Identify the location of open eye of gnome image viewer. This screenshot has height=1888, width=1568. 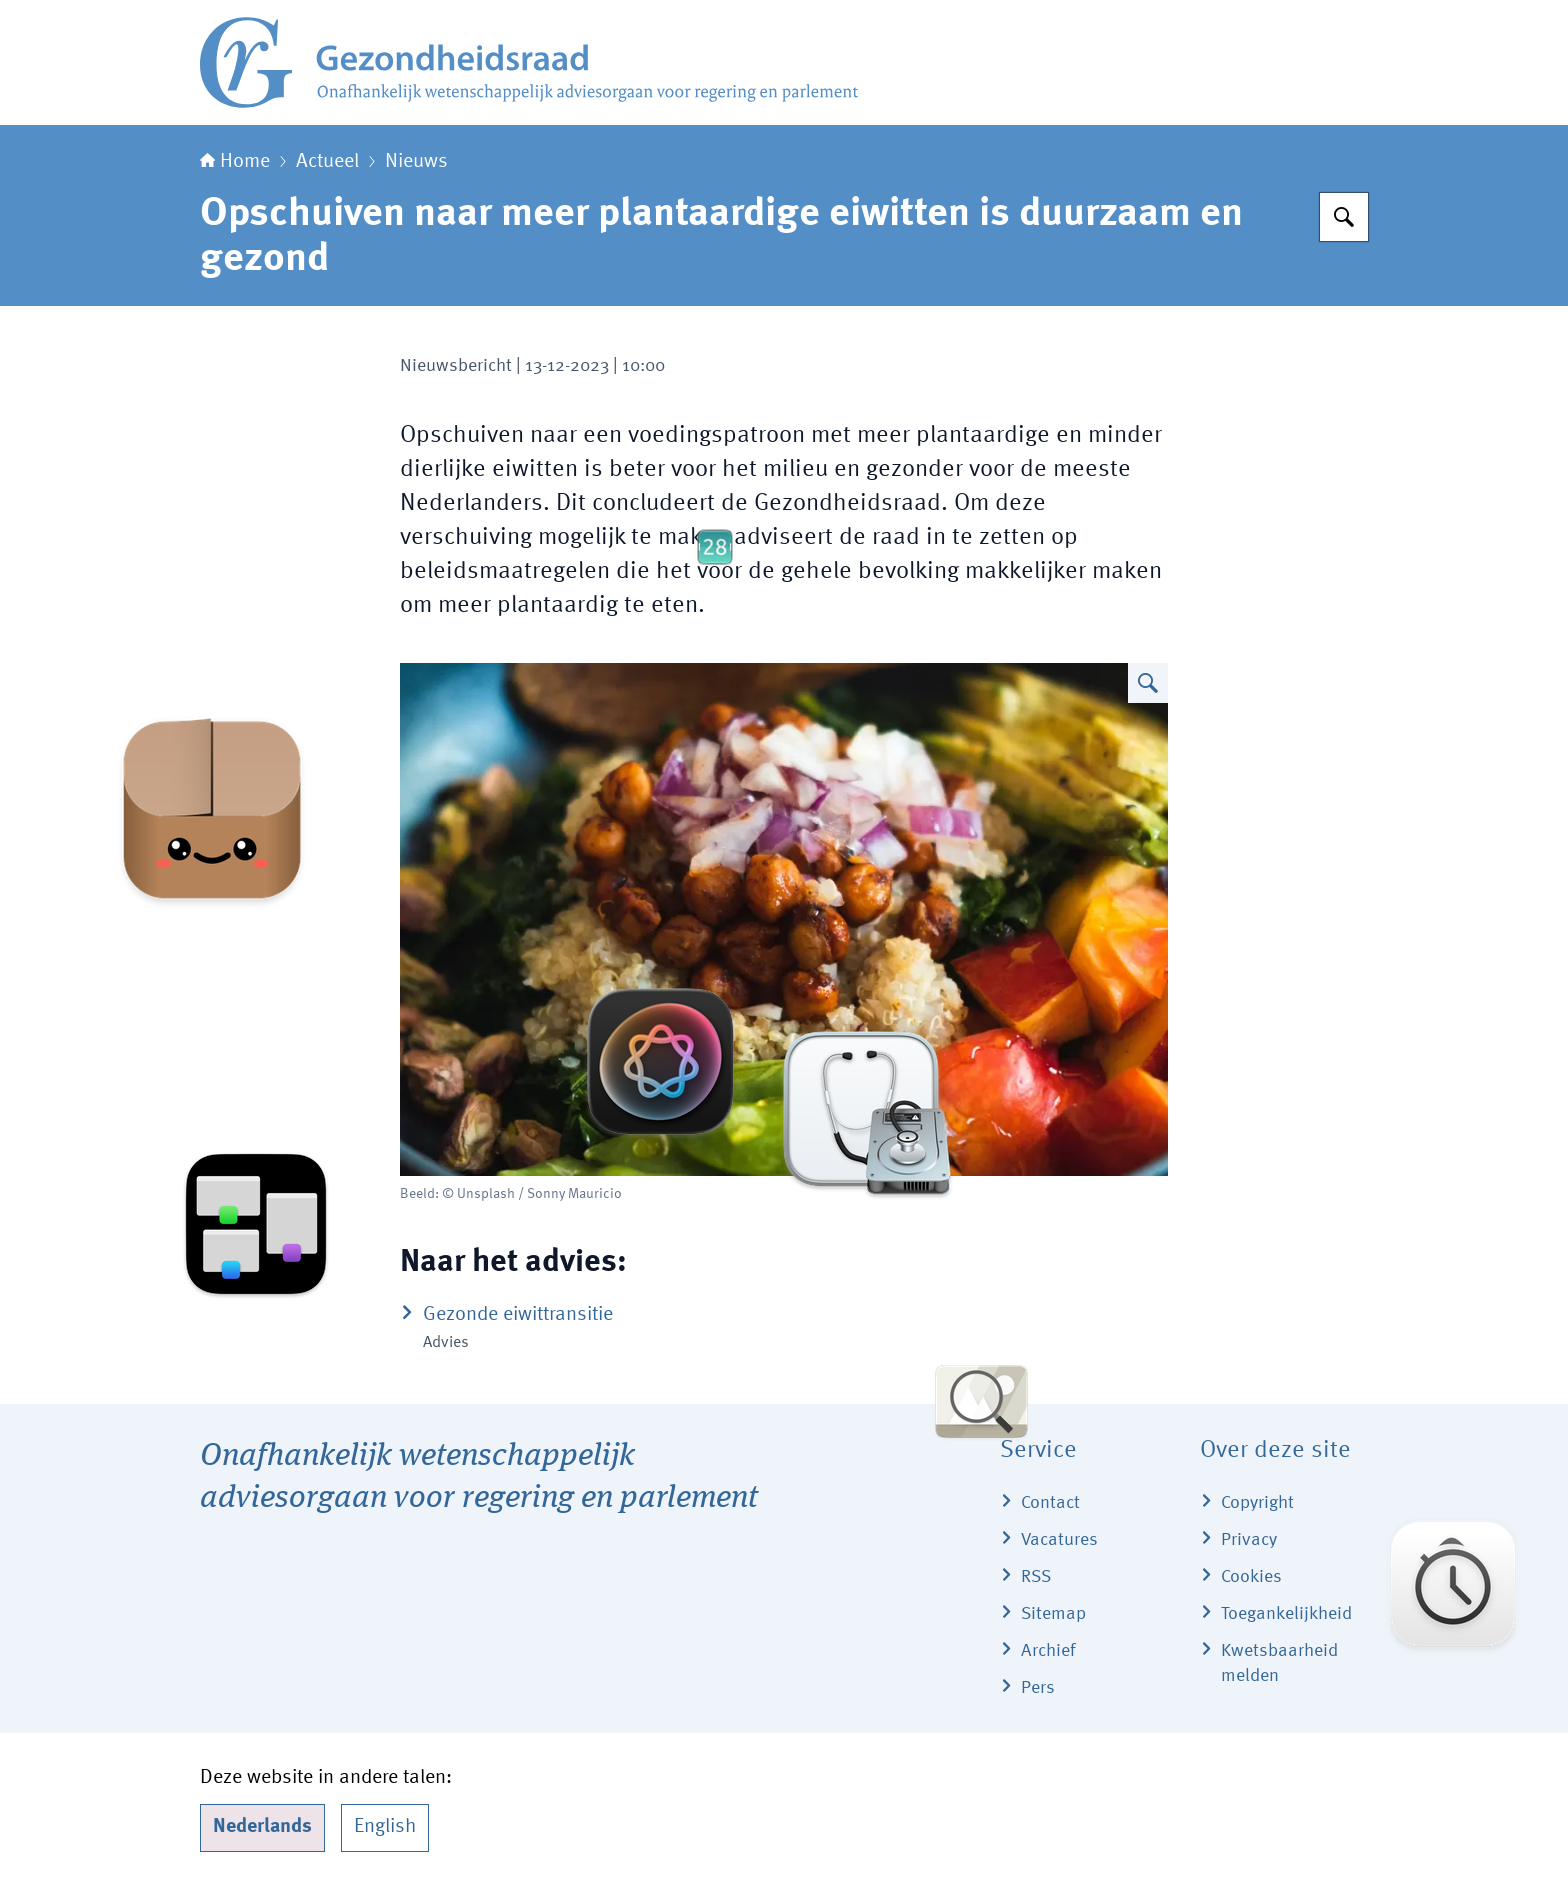
(981, 1401).